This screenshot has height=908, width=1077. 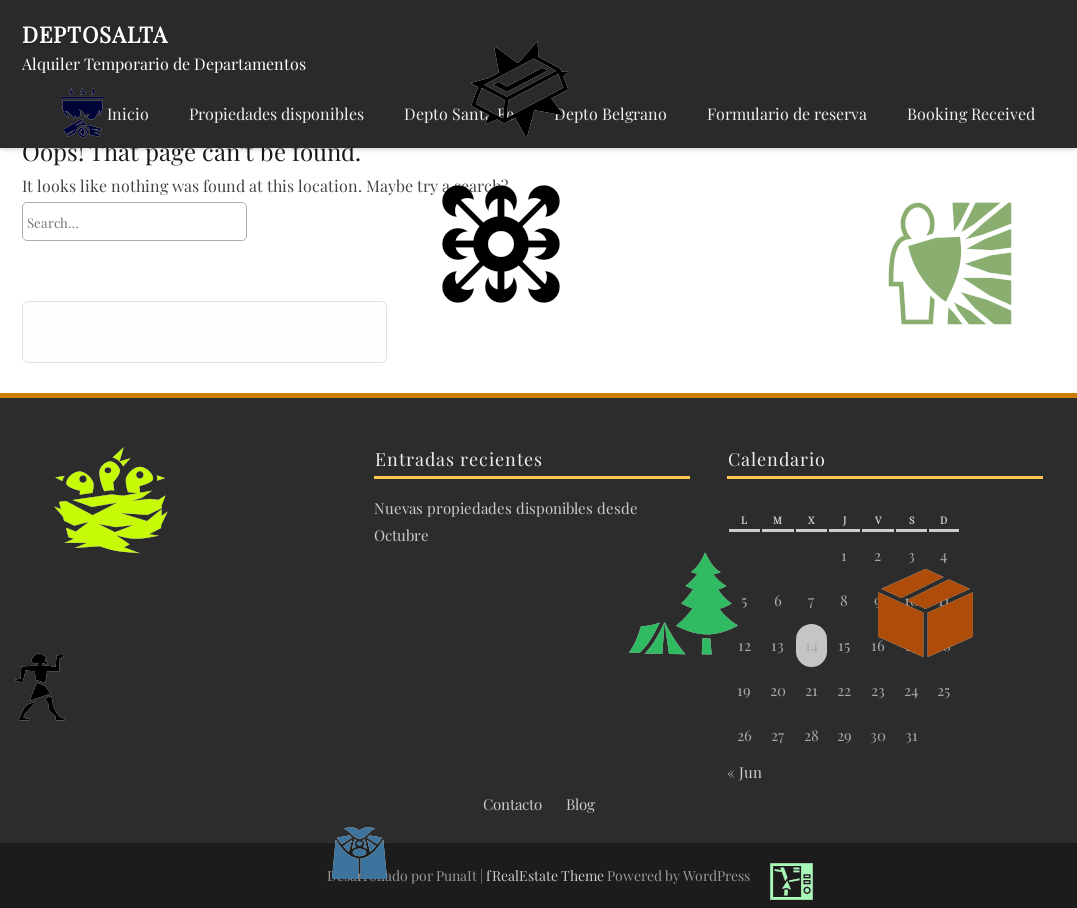 I want to click on access camp cooking or outdoor recipes, so click(x=82, y=112).